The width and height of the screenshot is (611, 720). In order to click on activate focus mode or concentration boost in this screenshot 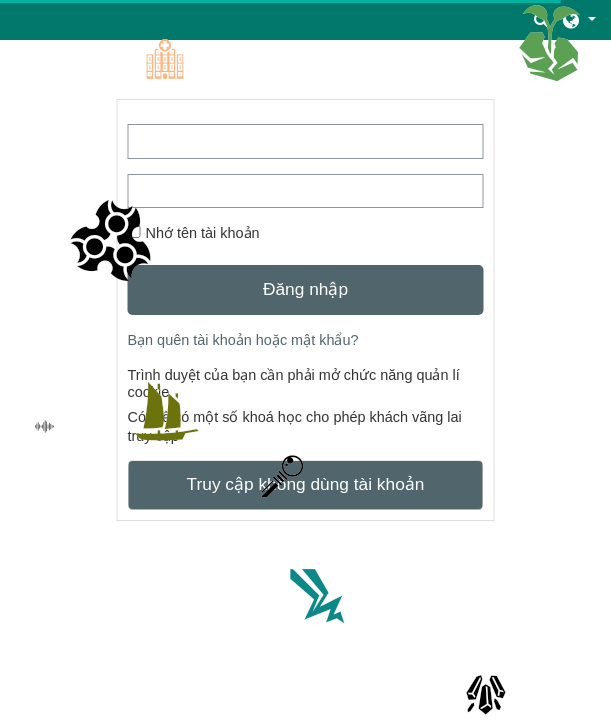, I will do `click(317, 596)`.